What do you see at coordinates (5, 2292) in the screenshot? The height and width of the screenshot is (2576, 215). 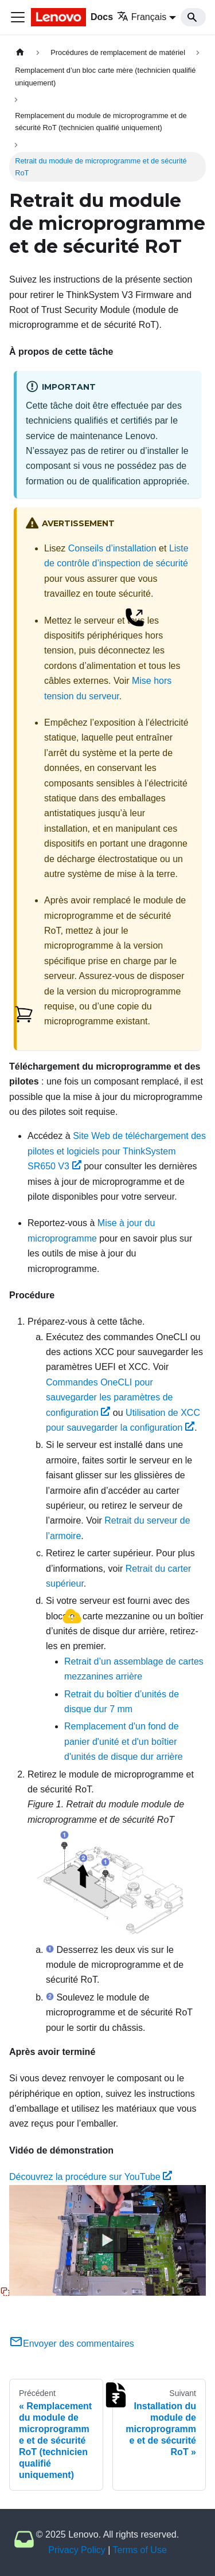 I see `subtract or remove a selected shape` at bounding box center [5, 2292].